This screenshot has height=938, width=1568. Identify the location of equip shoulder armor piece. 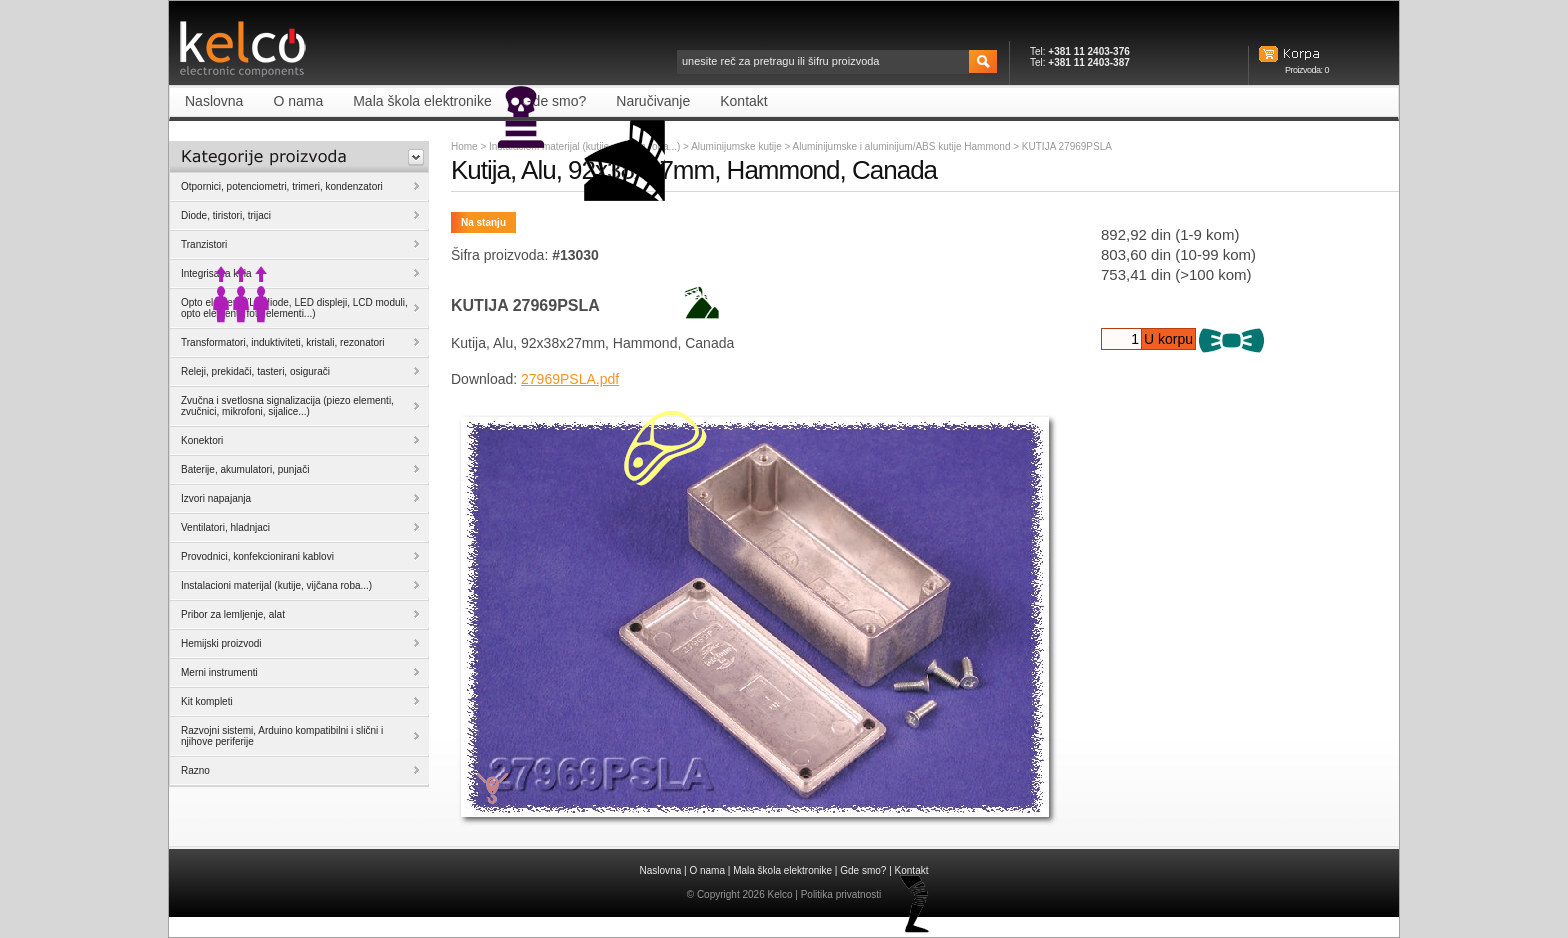
(624, 160).